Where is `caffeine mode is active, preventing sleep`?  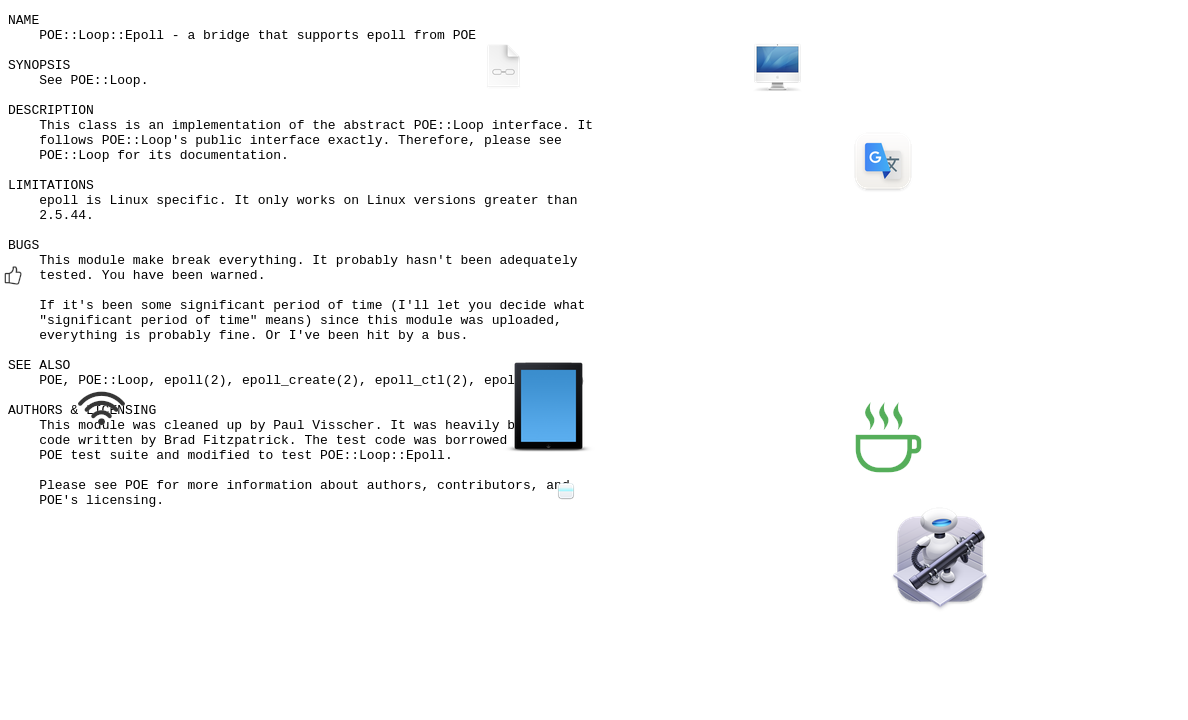 caffeine mode is active, preventing sleep is located at coordinates (888, 439).